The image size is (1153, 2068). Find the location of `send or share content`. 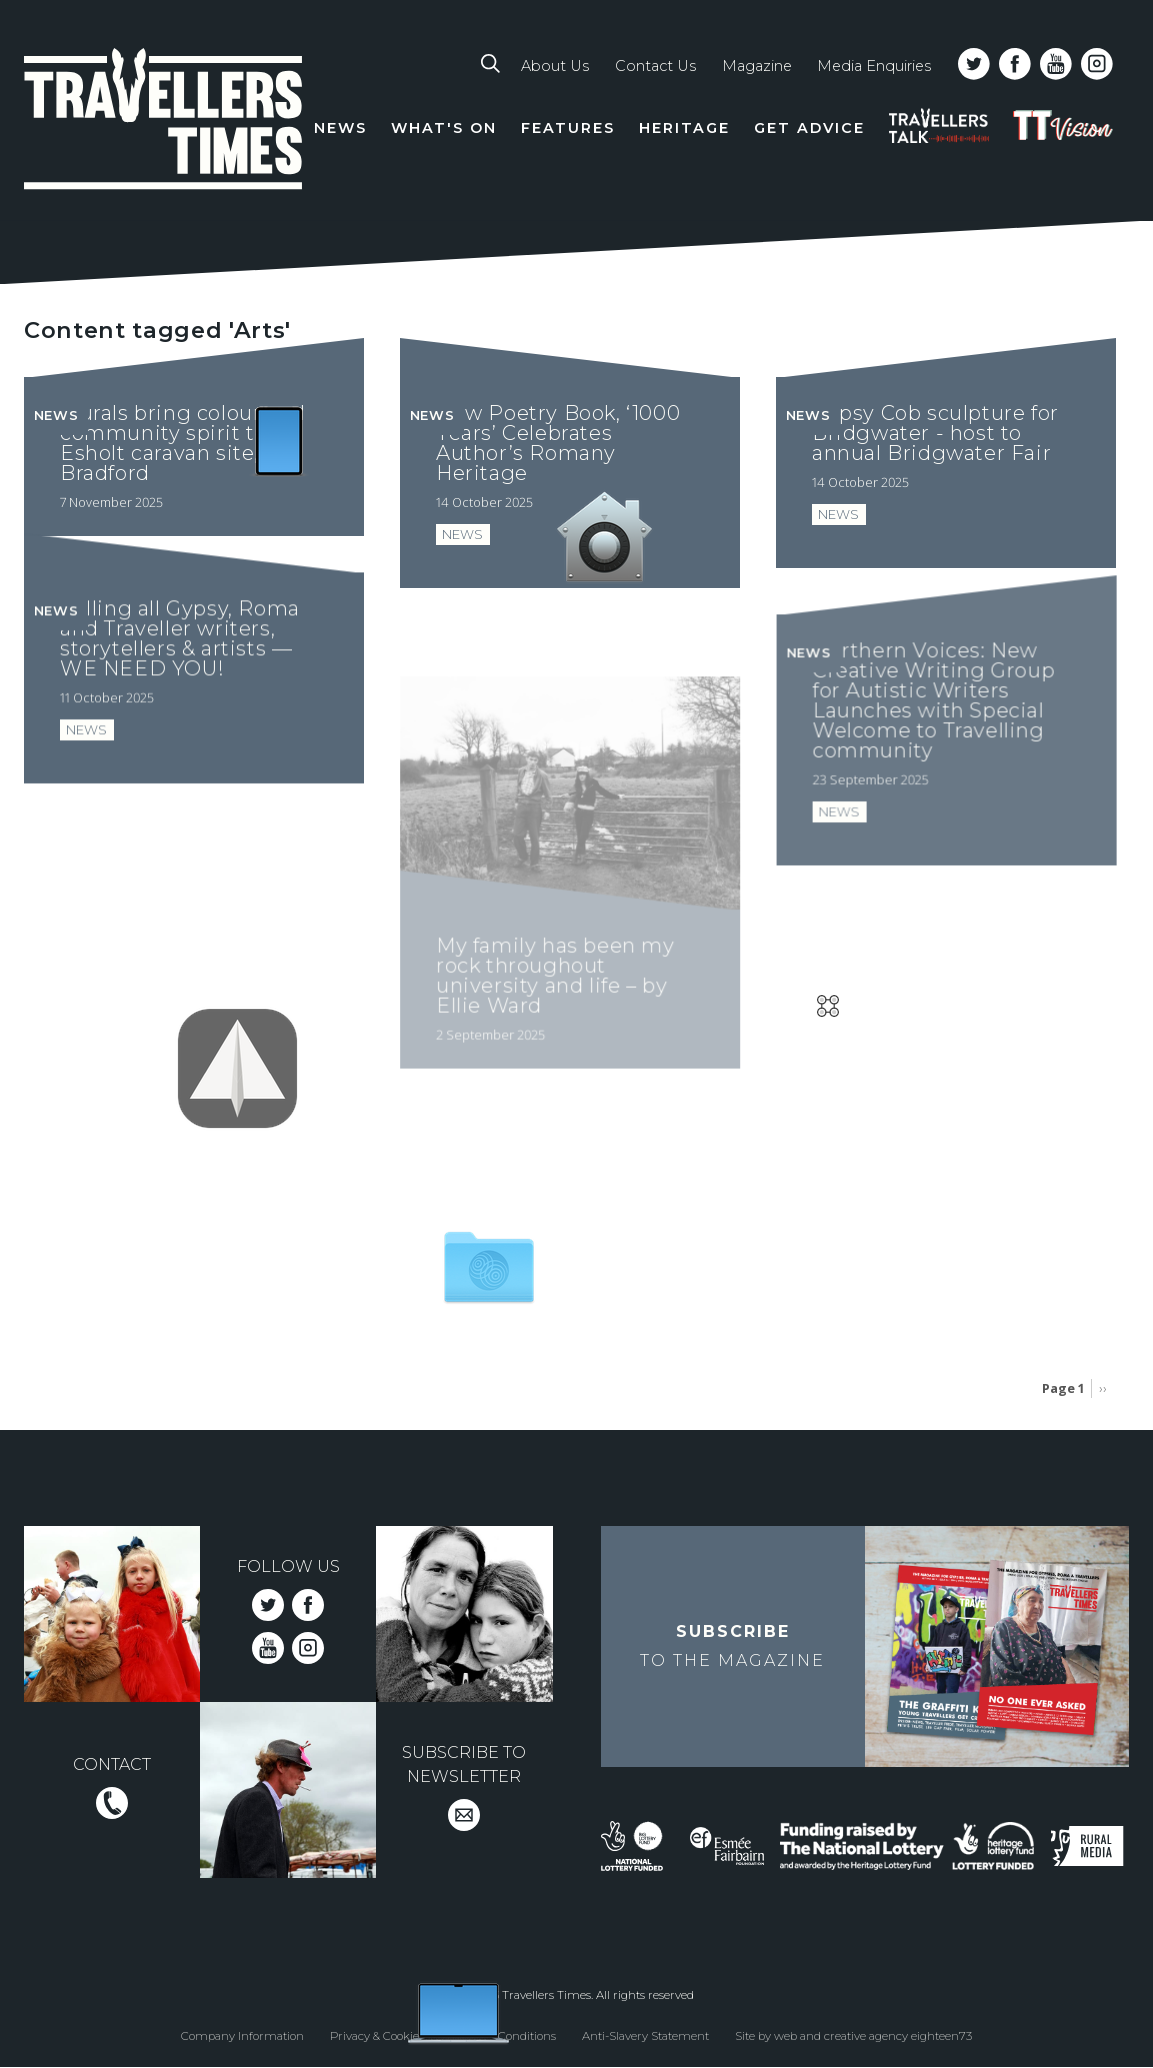

send or share content is located at coordinates (237, 1068).